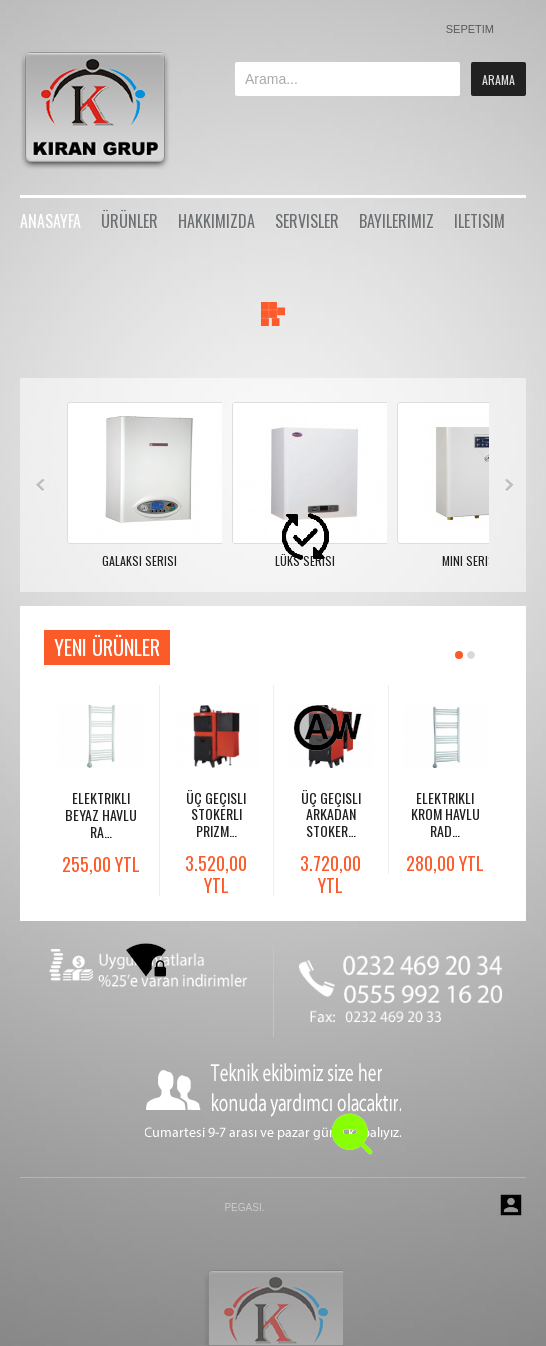 The image size is (546, 1346). I want to click on zoom out or reduce magnification, so click(352, 1134).